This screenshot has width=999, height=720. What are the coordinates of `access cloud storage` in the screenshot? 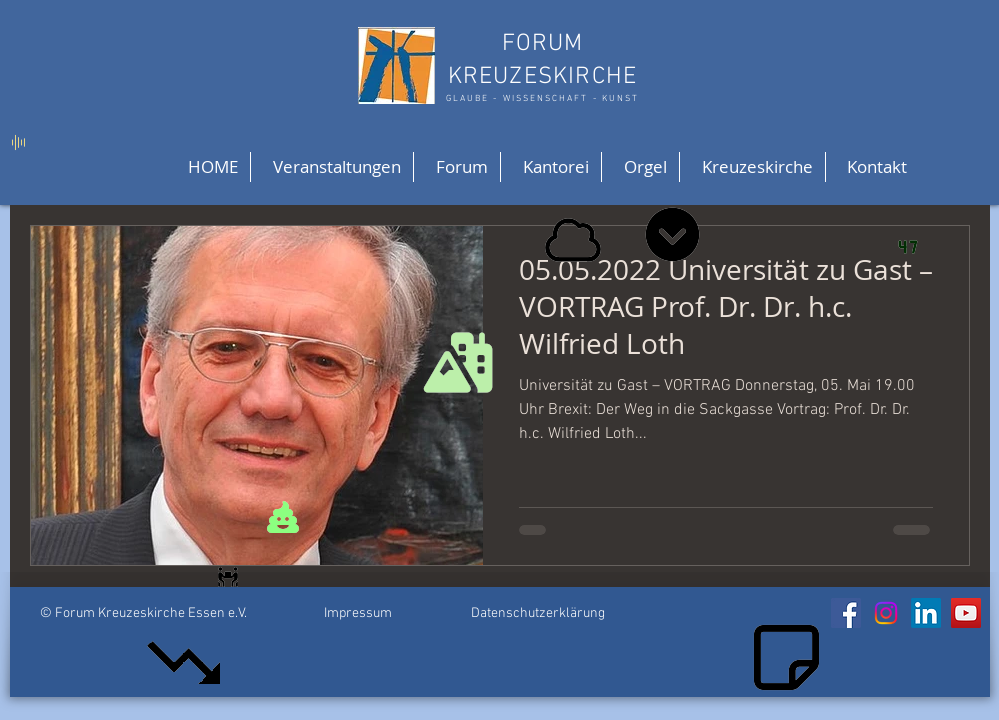 It's located at (573, 240).